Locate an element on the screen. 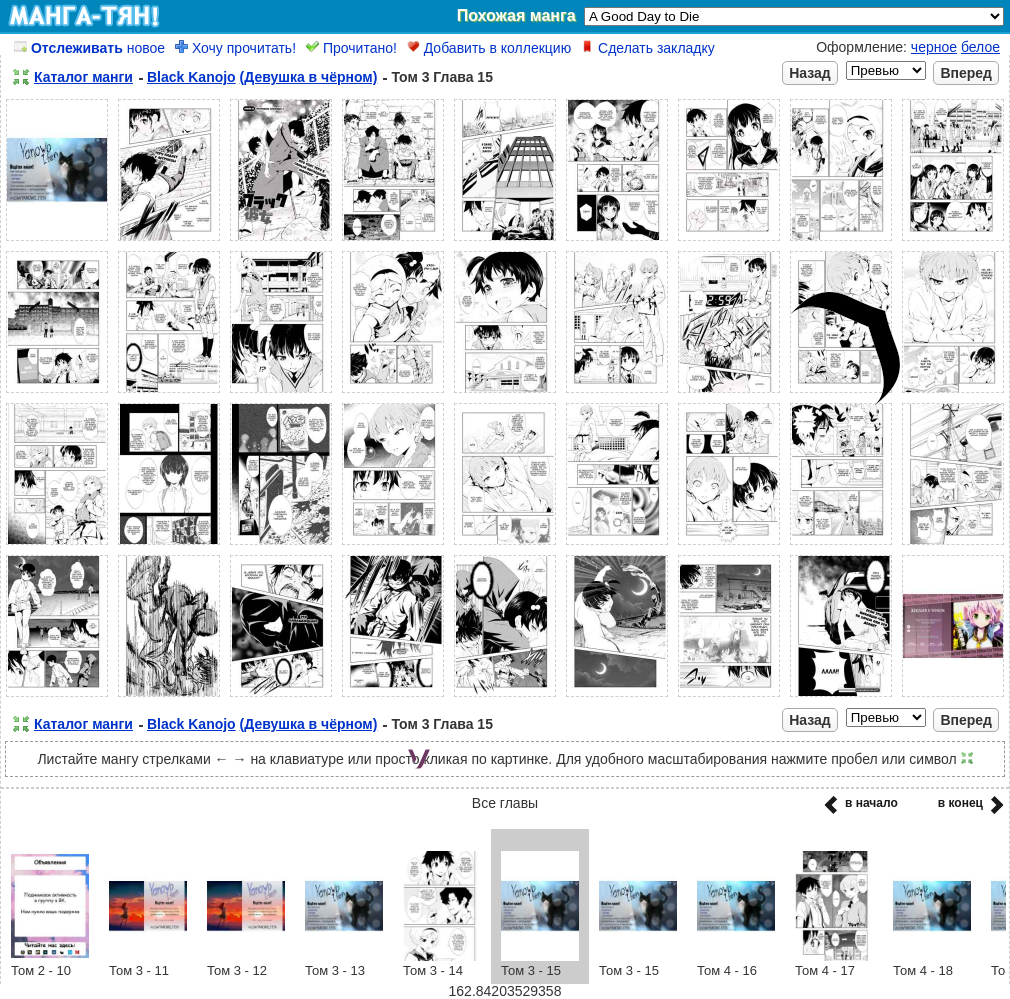  vonage app or service is located at coordinates (419, 759).